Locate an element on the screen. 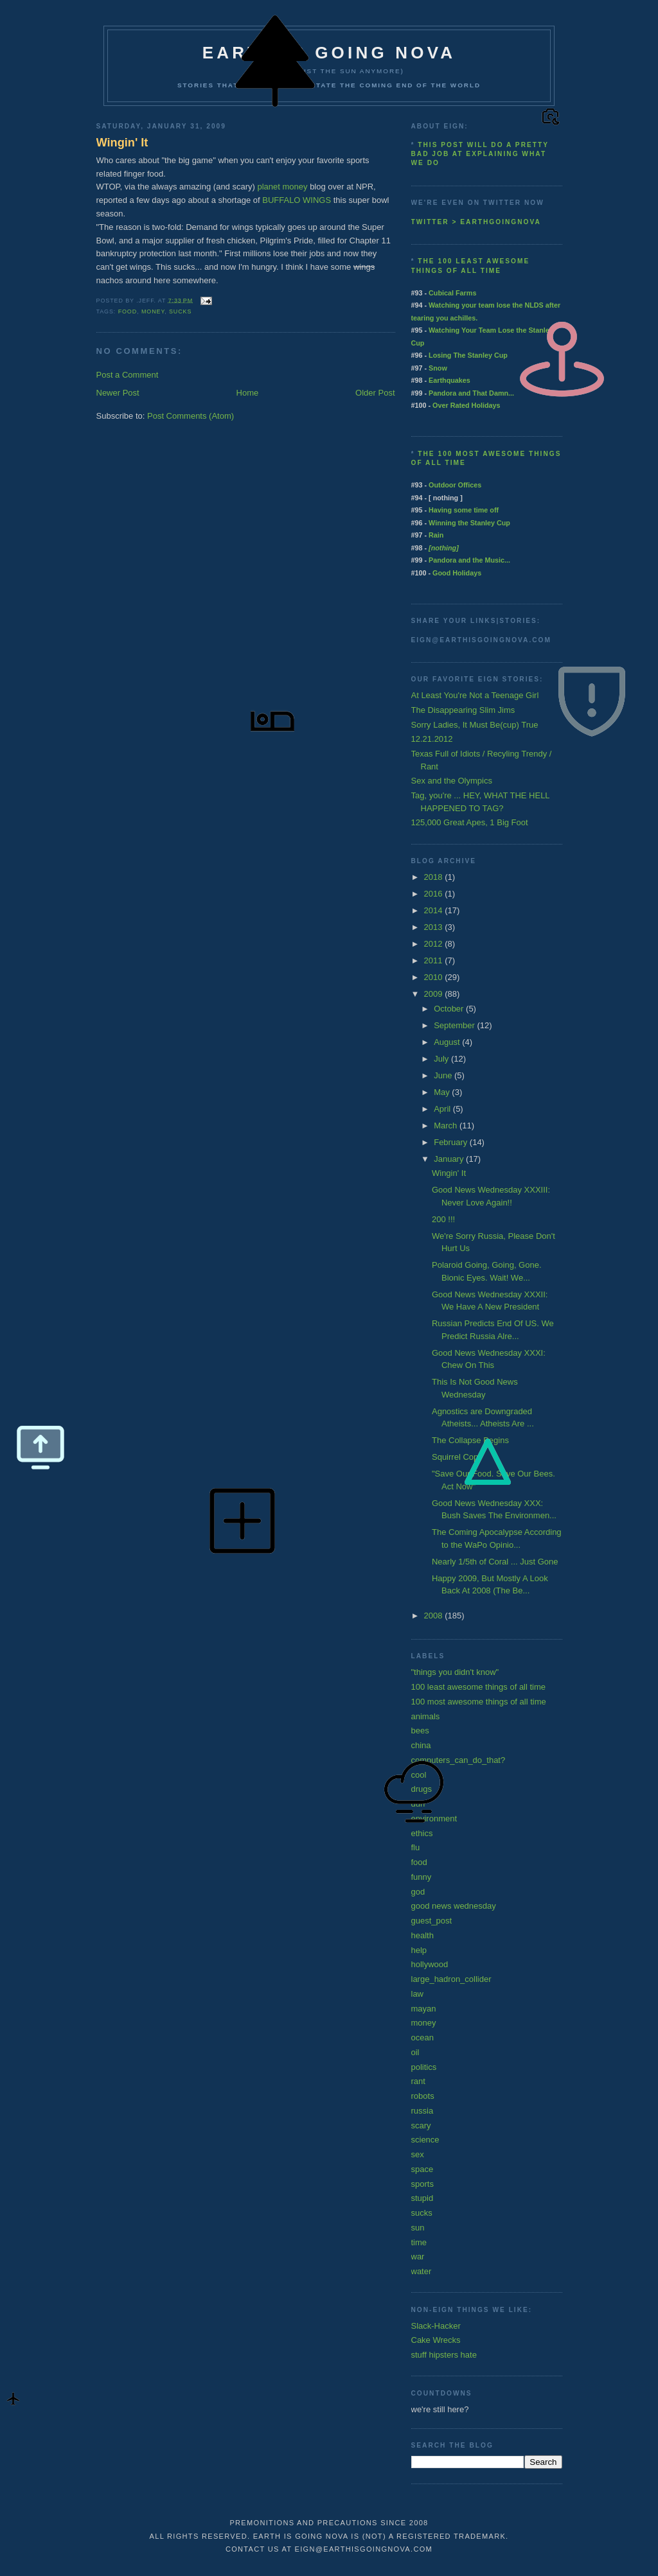 Image resolution: width=658 pixels, height=2576 pixels. indicates foggy weather conditions is located at coordinates (414, 1791).